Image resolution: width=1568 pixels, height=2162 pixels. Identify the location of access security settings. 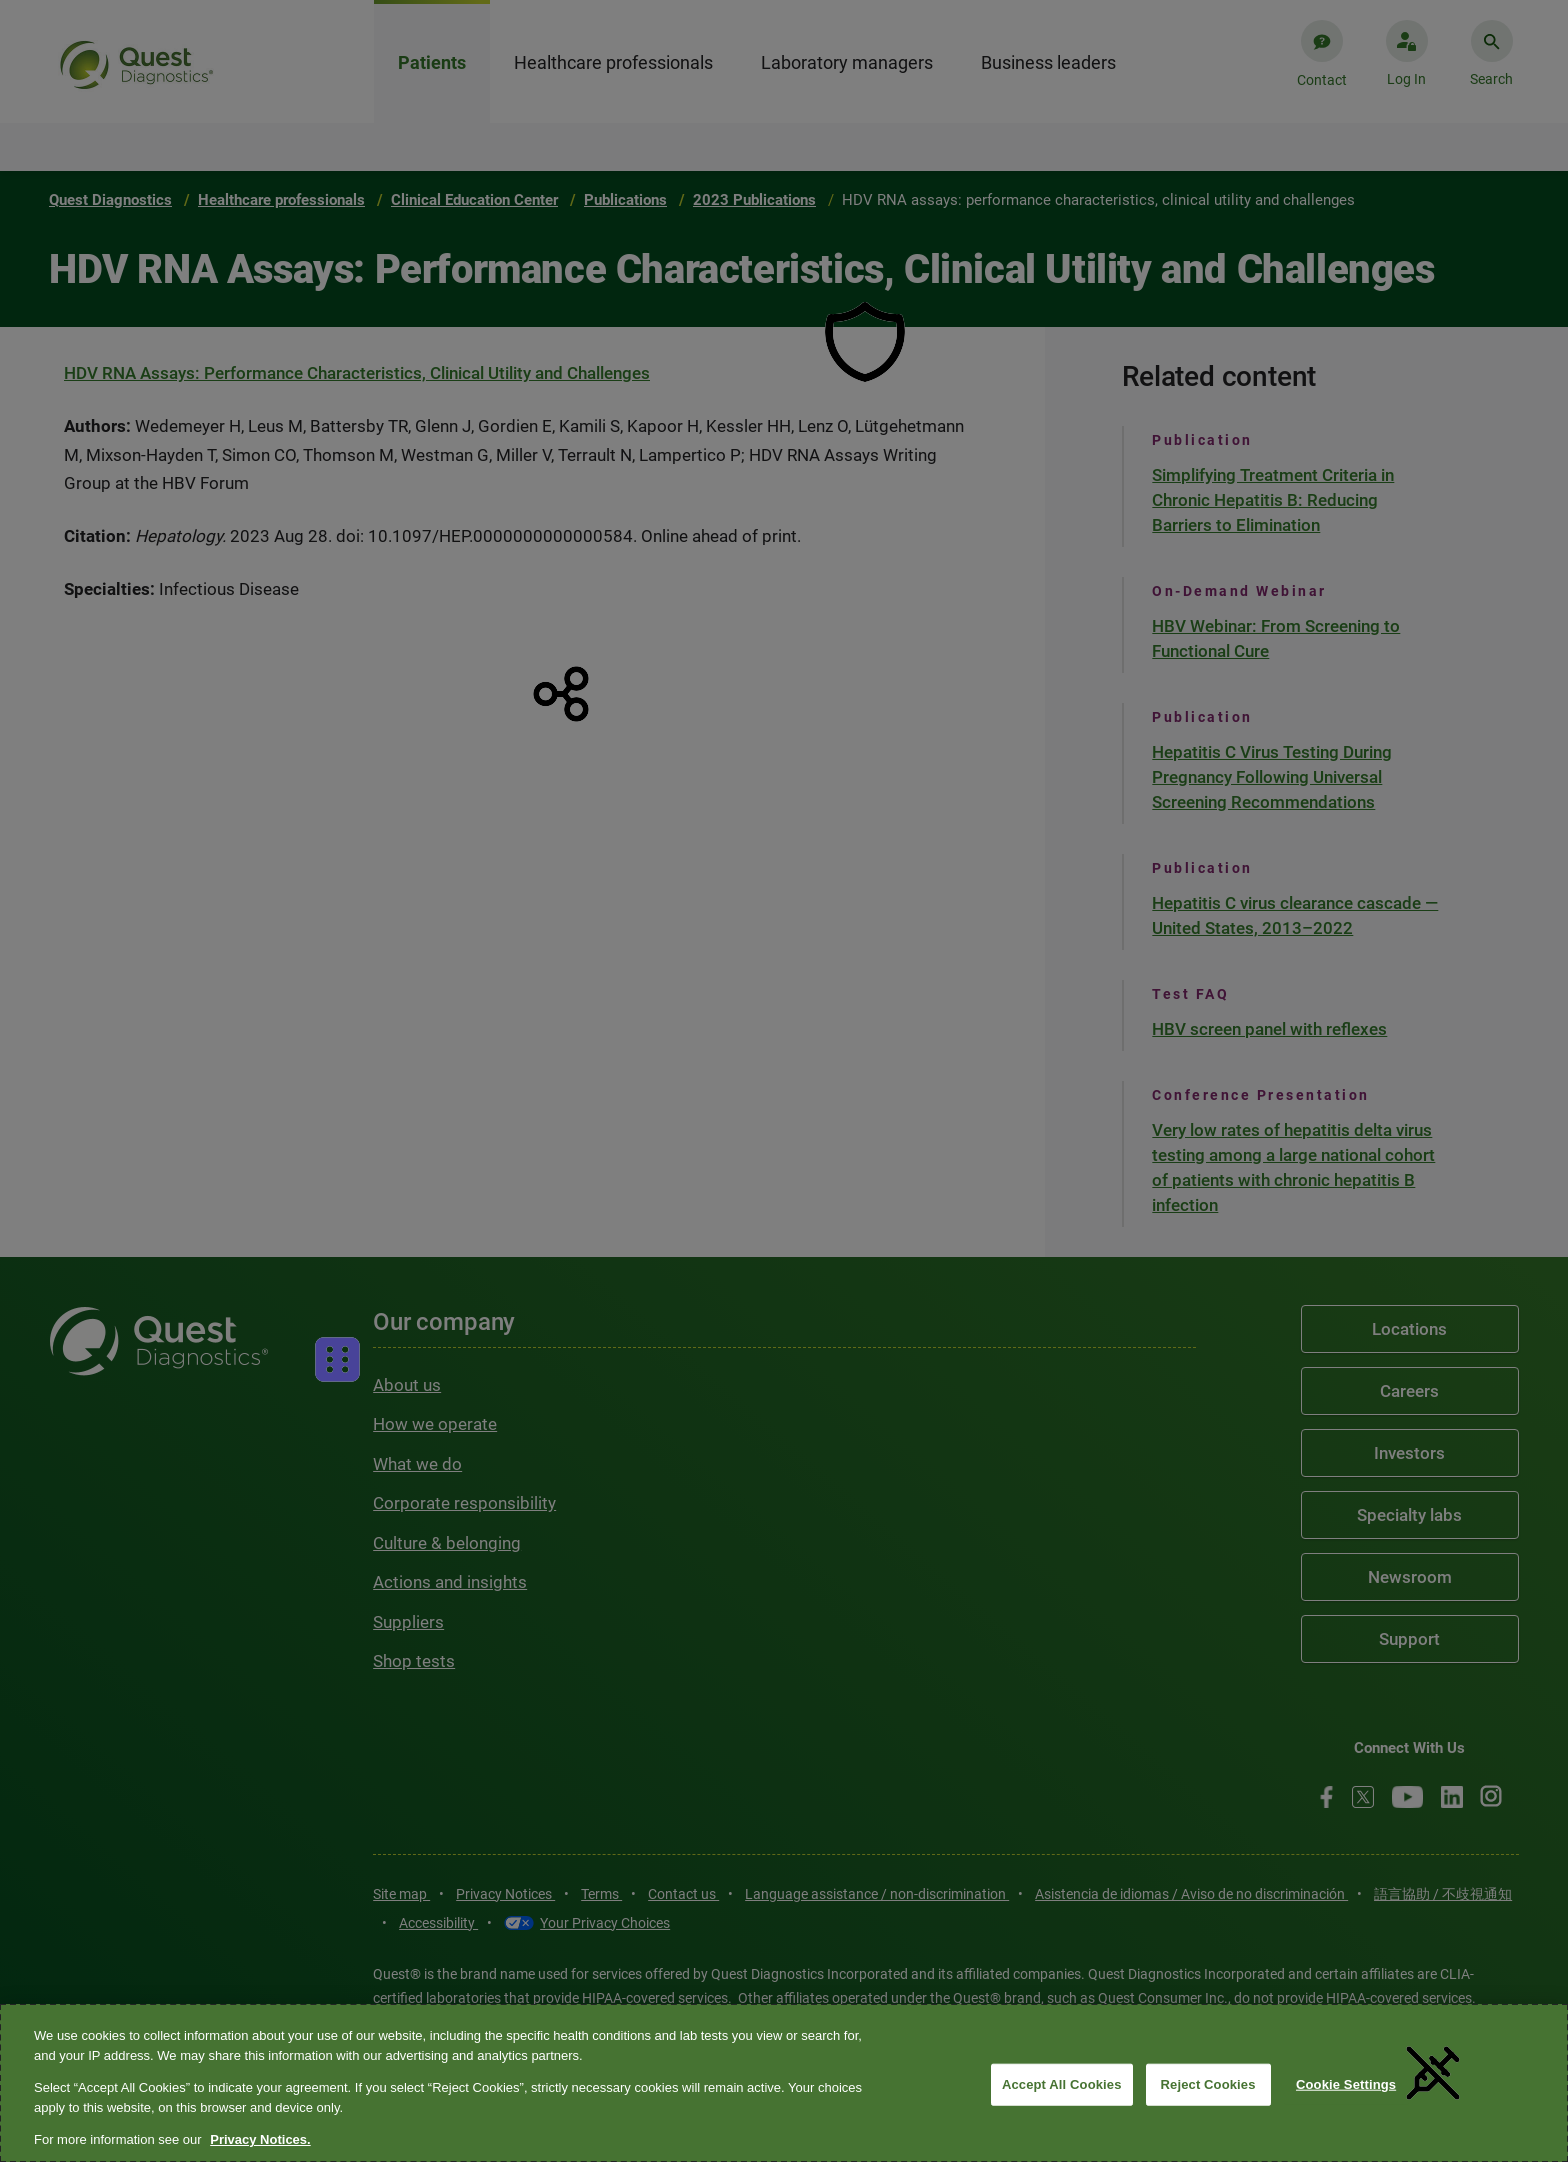
(865, 342).